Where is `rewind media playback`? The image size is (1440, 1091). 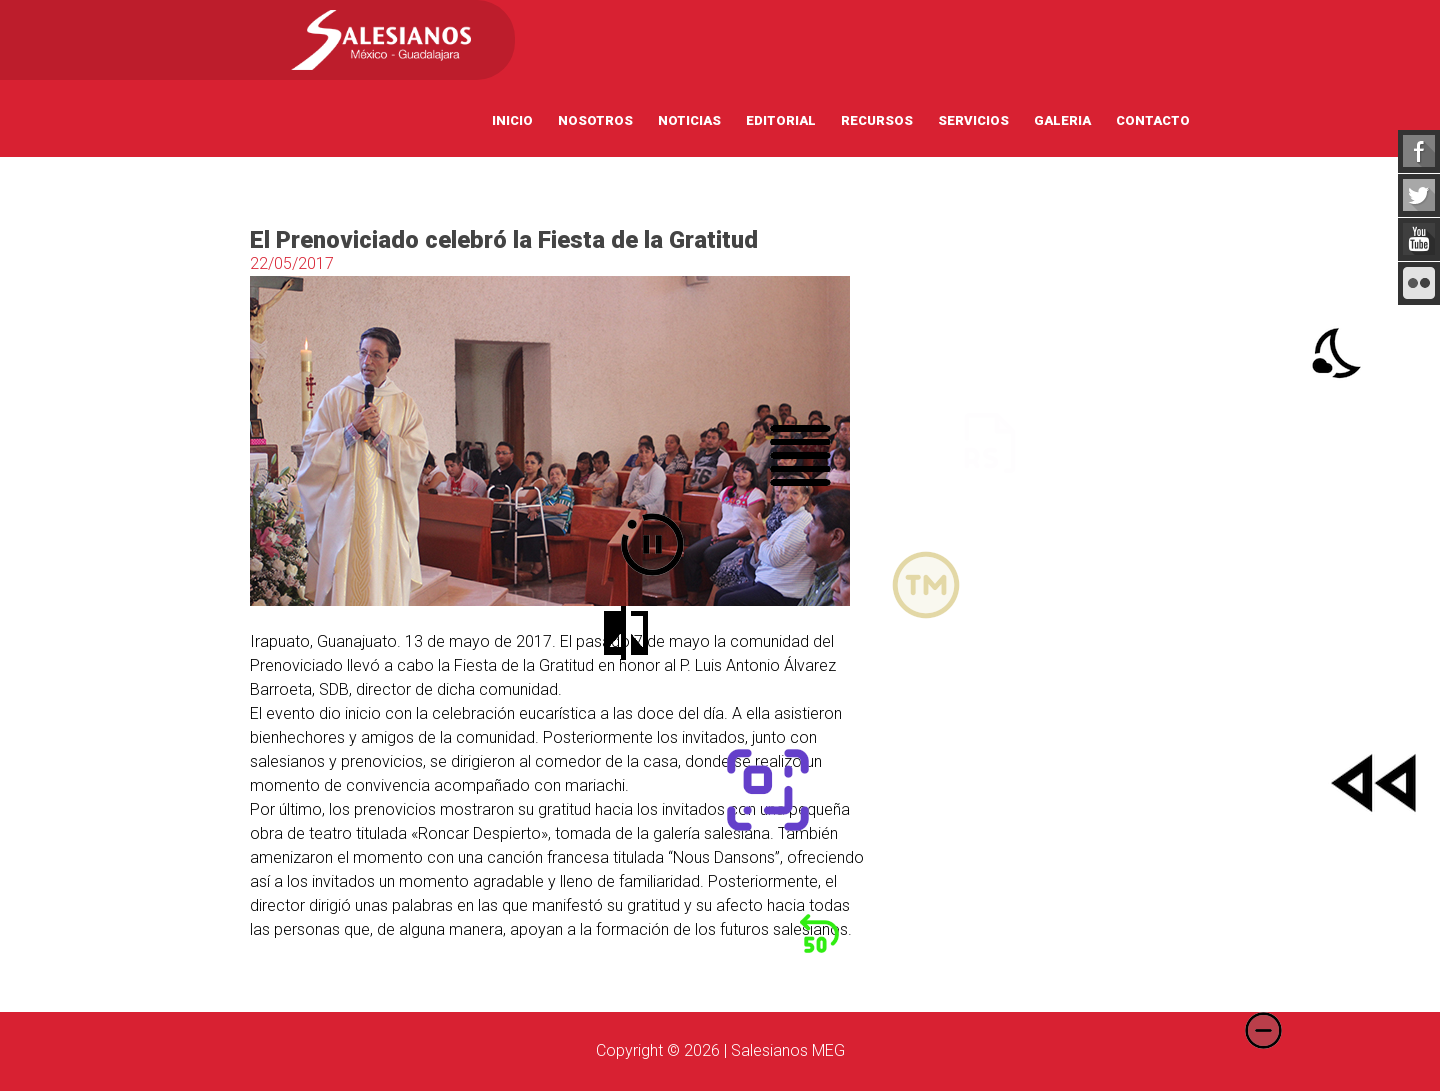
rewind media playback is located at coordinates (1377, 783).